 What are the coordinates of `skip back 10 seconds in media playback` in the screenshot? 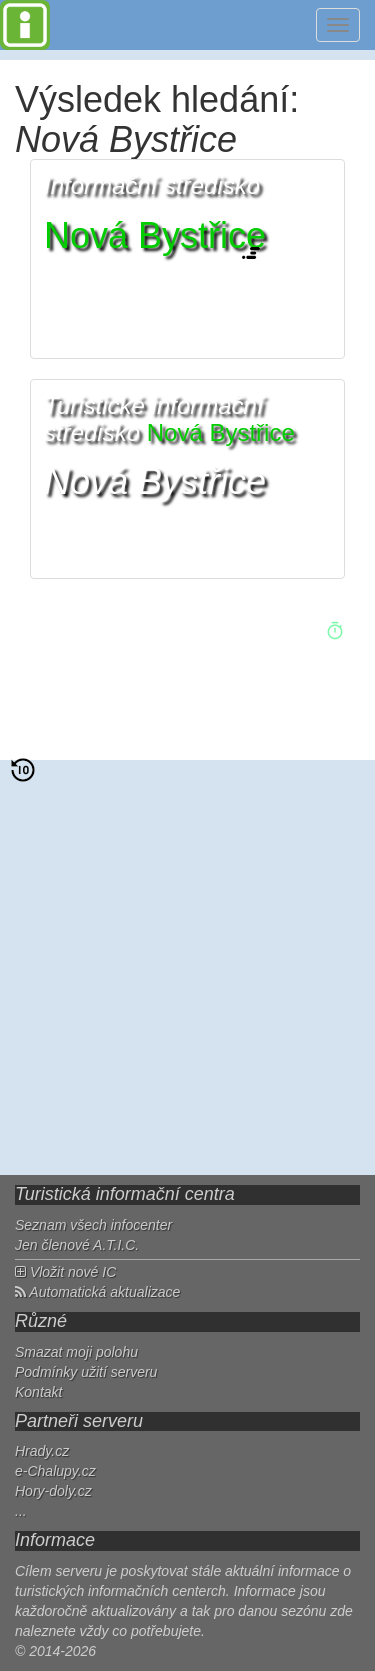 It's located at (23, 770).